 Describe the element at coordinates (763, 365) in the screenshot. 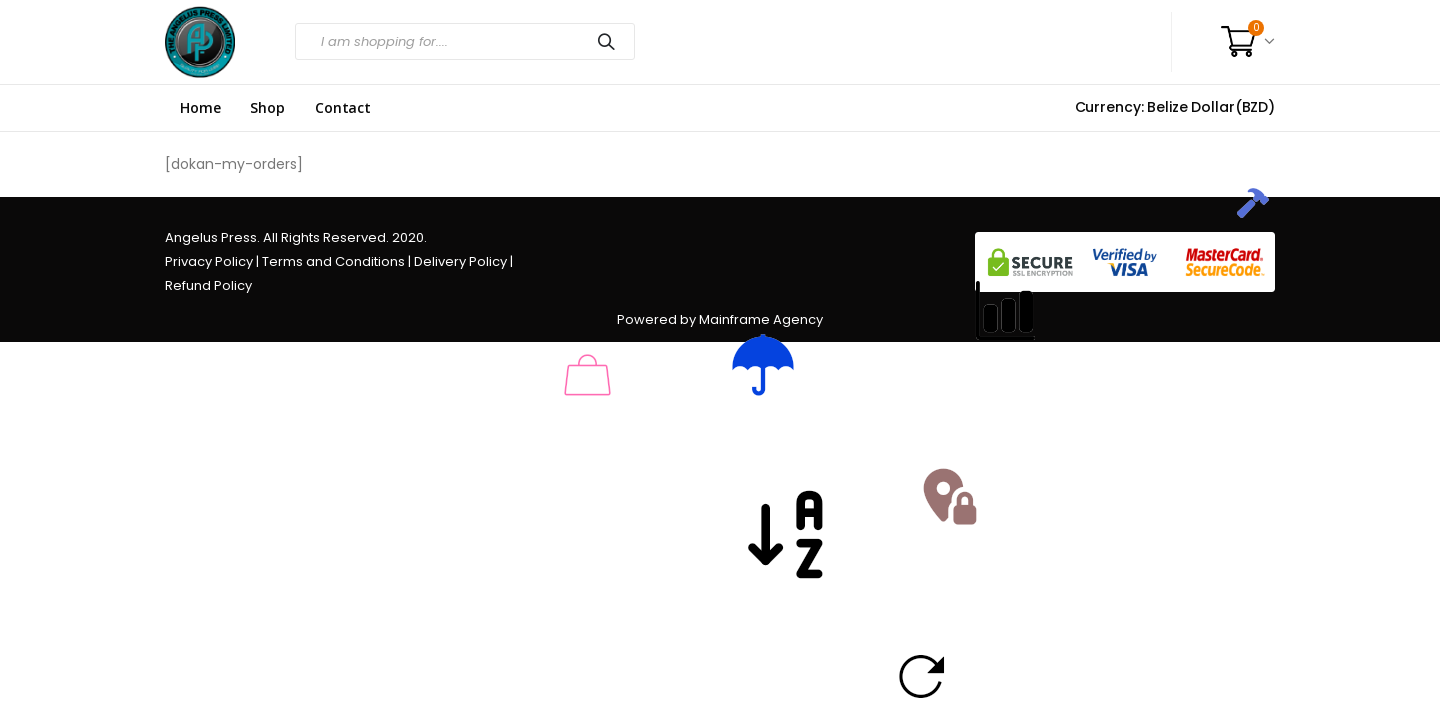

I see `view weather protection or rain forecast` at that location.